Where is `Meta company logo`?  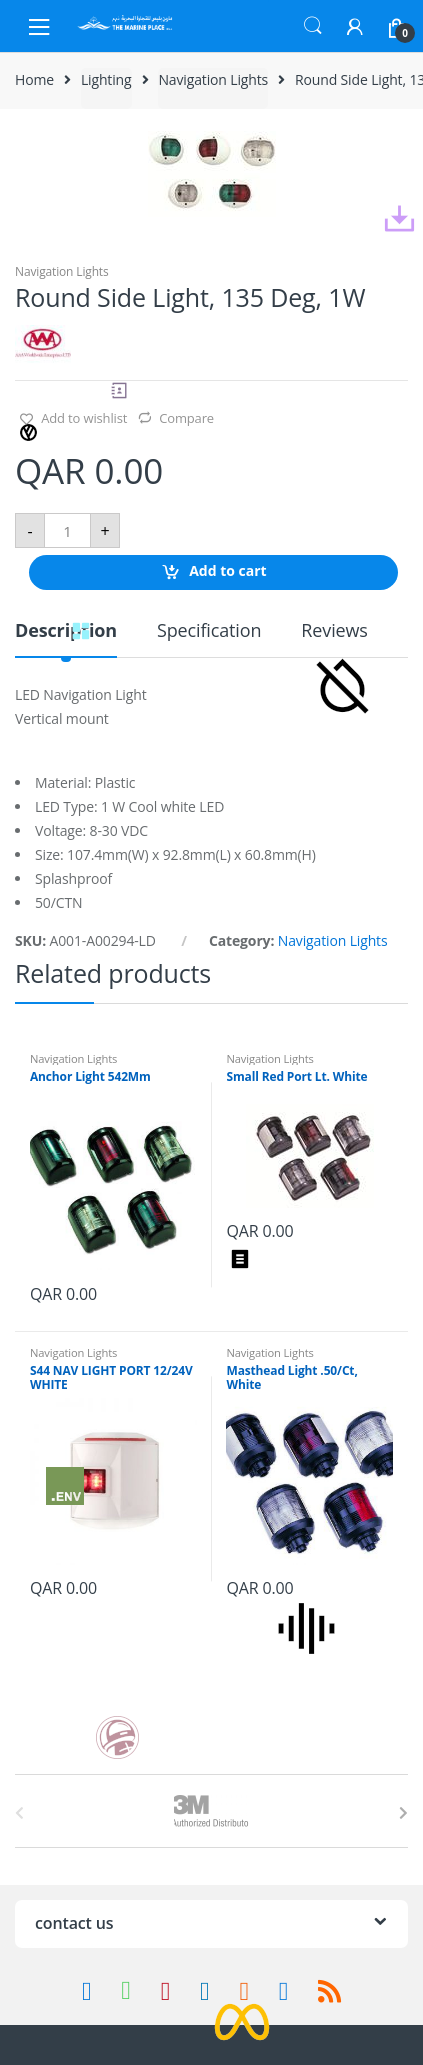 Meta company logo is located at coordinates (242, 2022).